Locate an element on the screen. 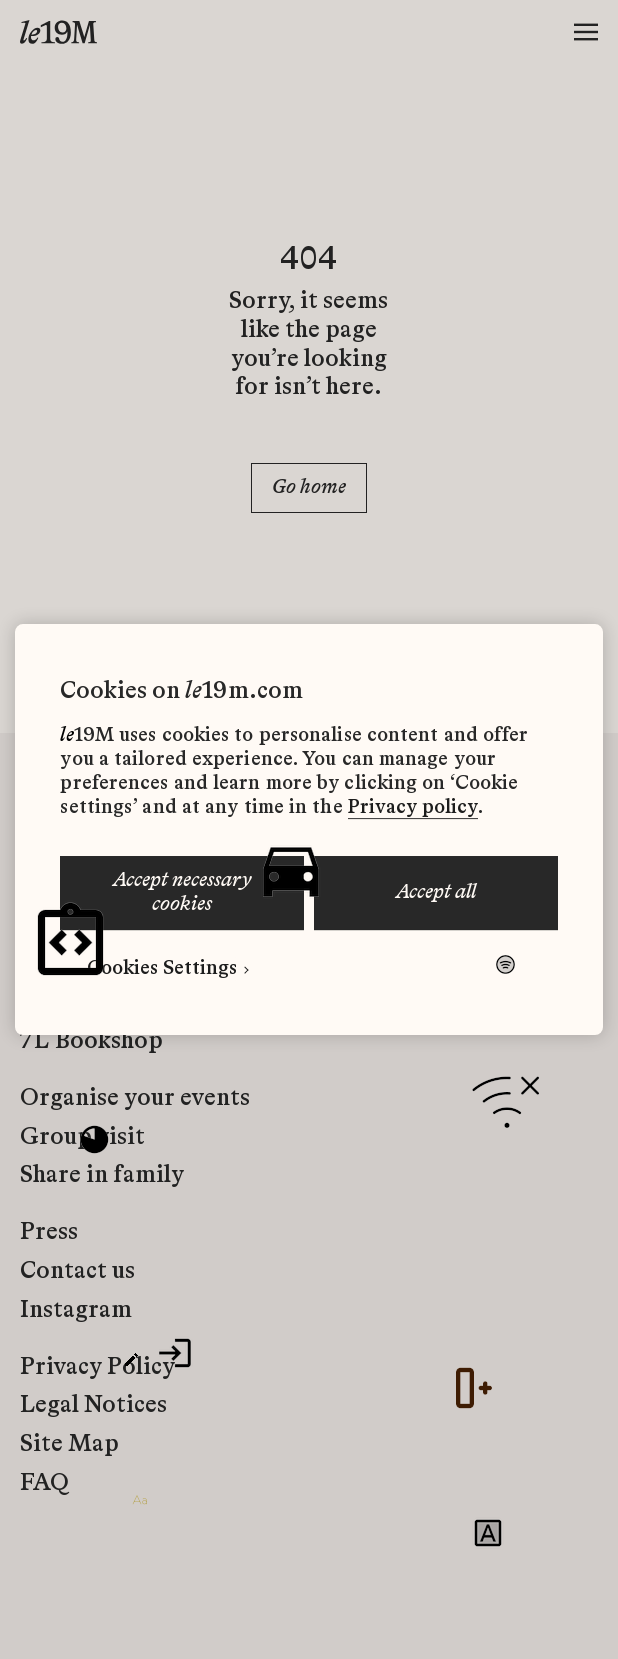  sign in to your account is located at coordinates (175, 1353).